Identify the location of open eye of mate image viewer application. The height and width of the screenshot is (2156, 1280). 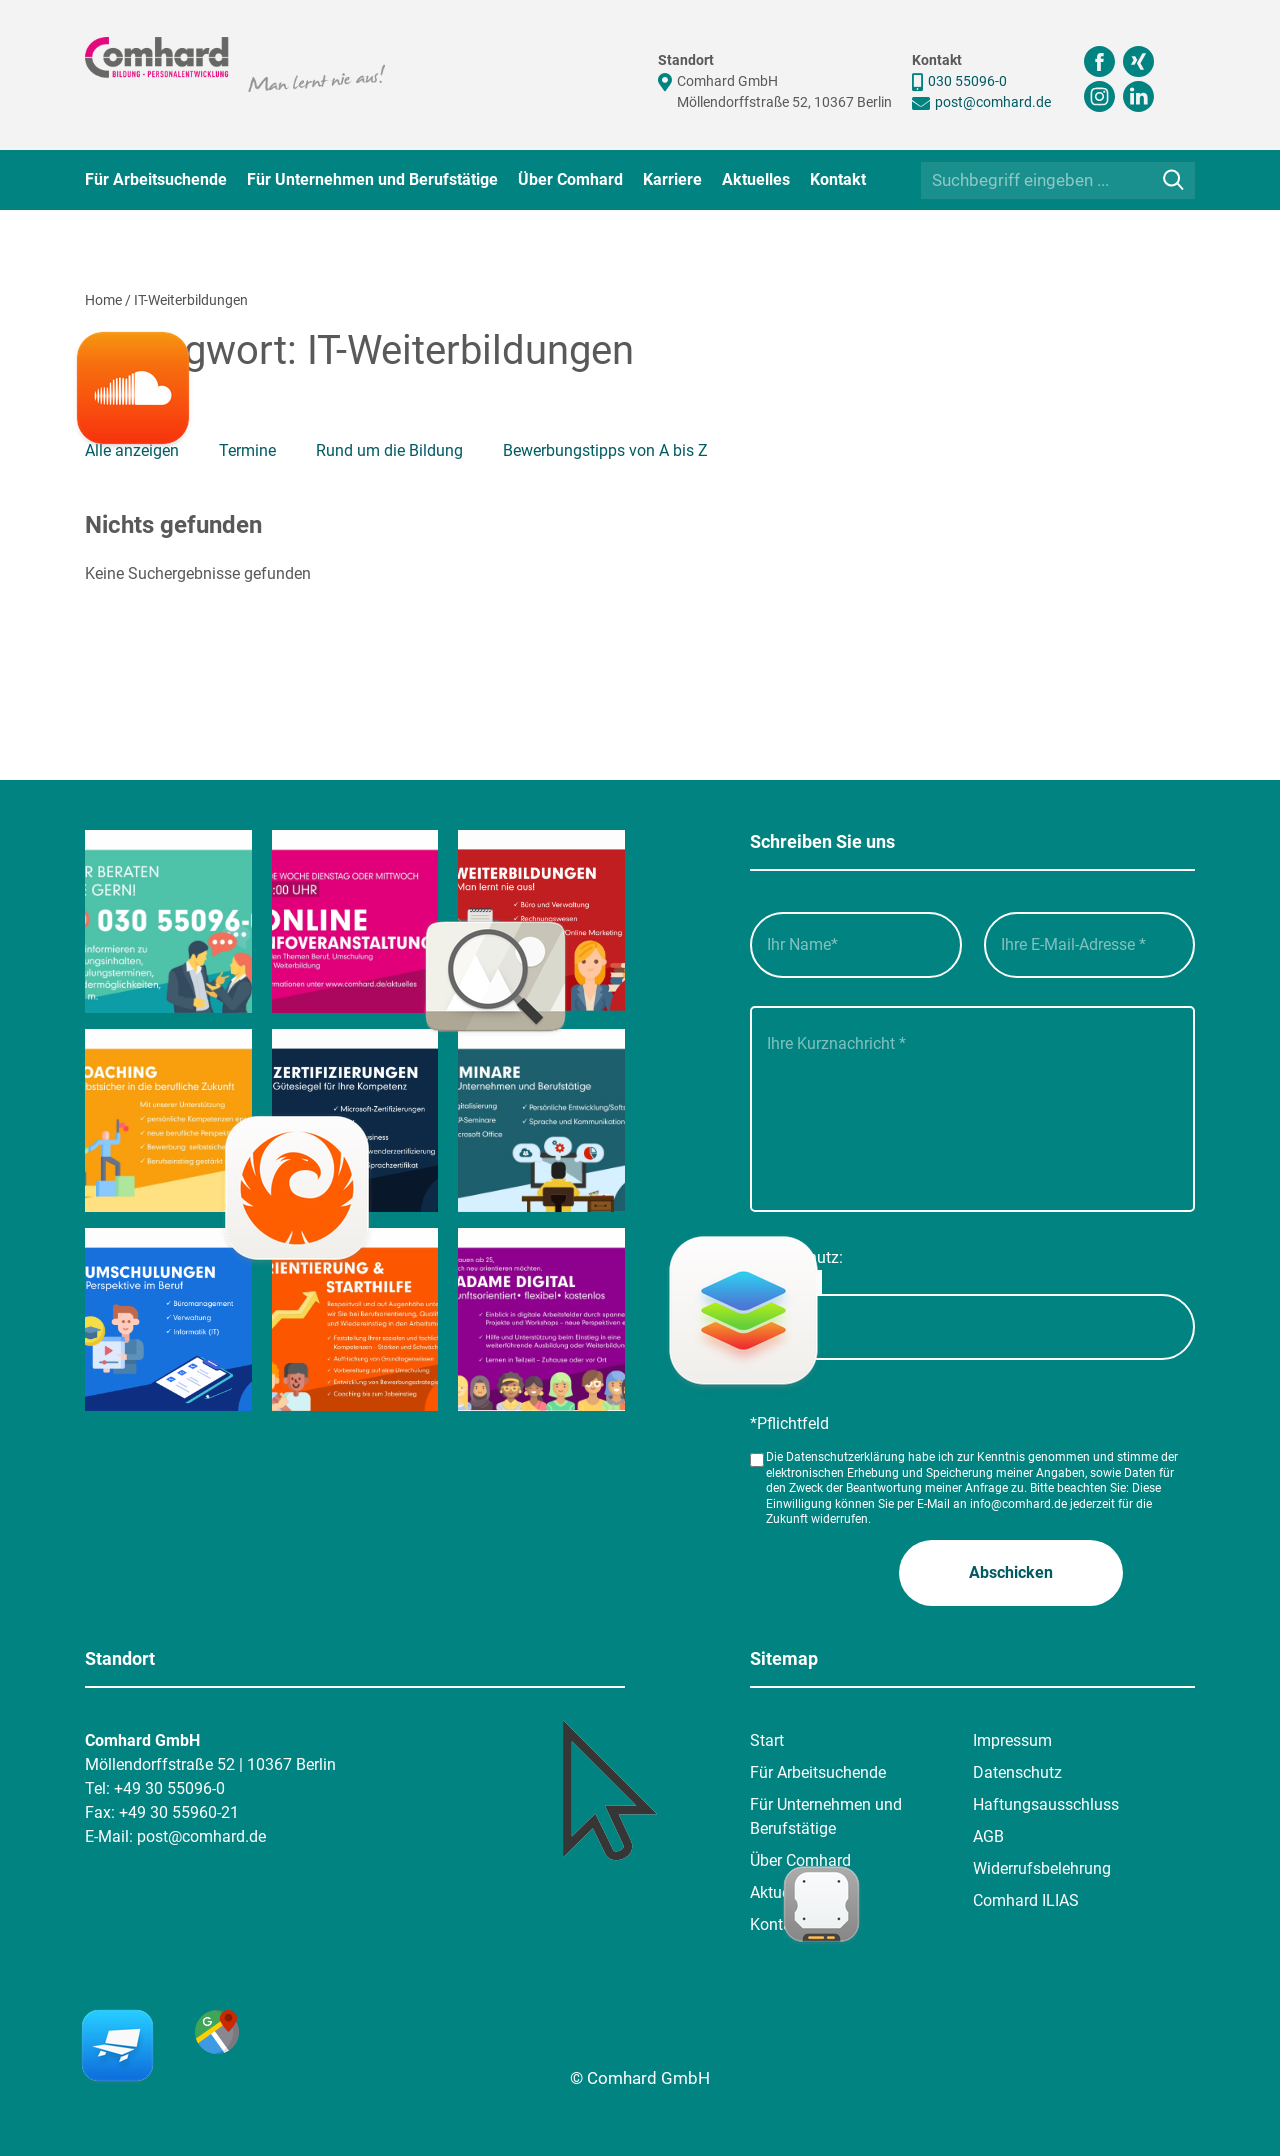
(495, 976).